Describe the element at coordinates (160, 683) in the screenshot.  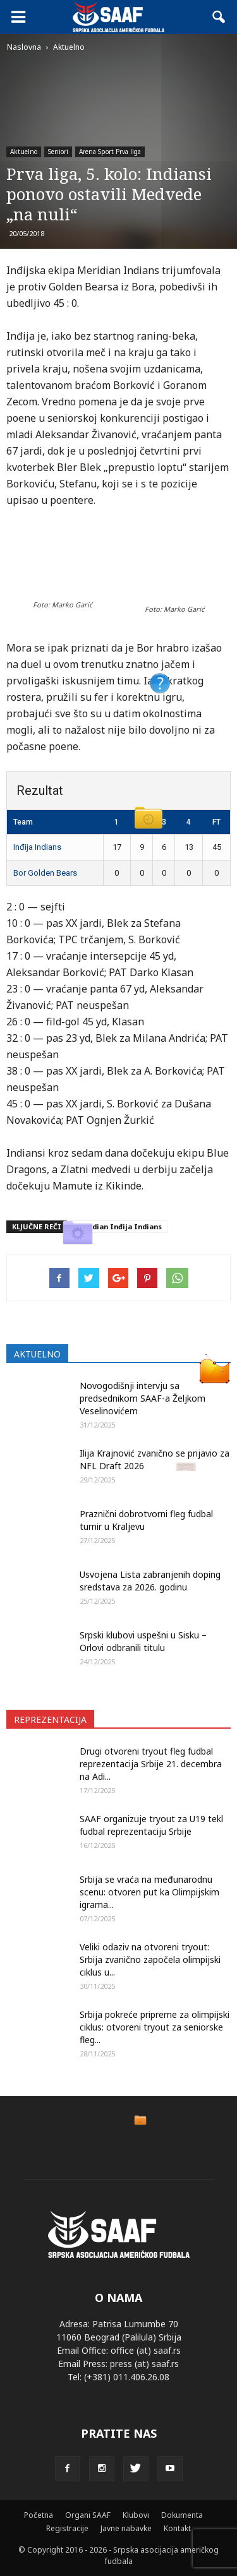
I see `access help documentation` at that location.